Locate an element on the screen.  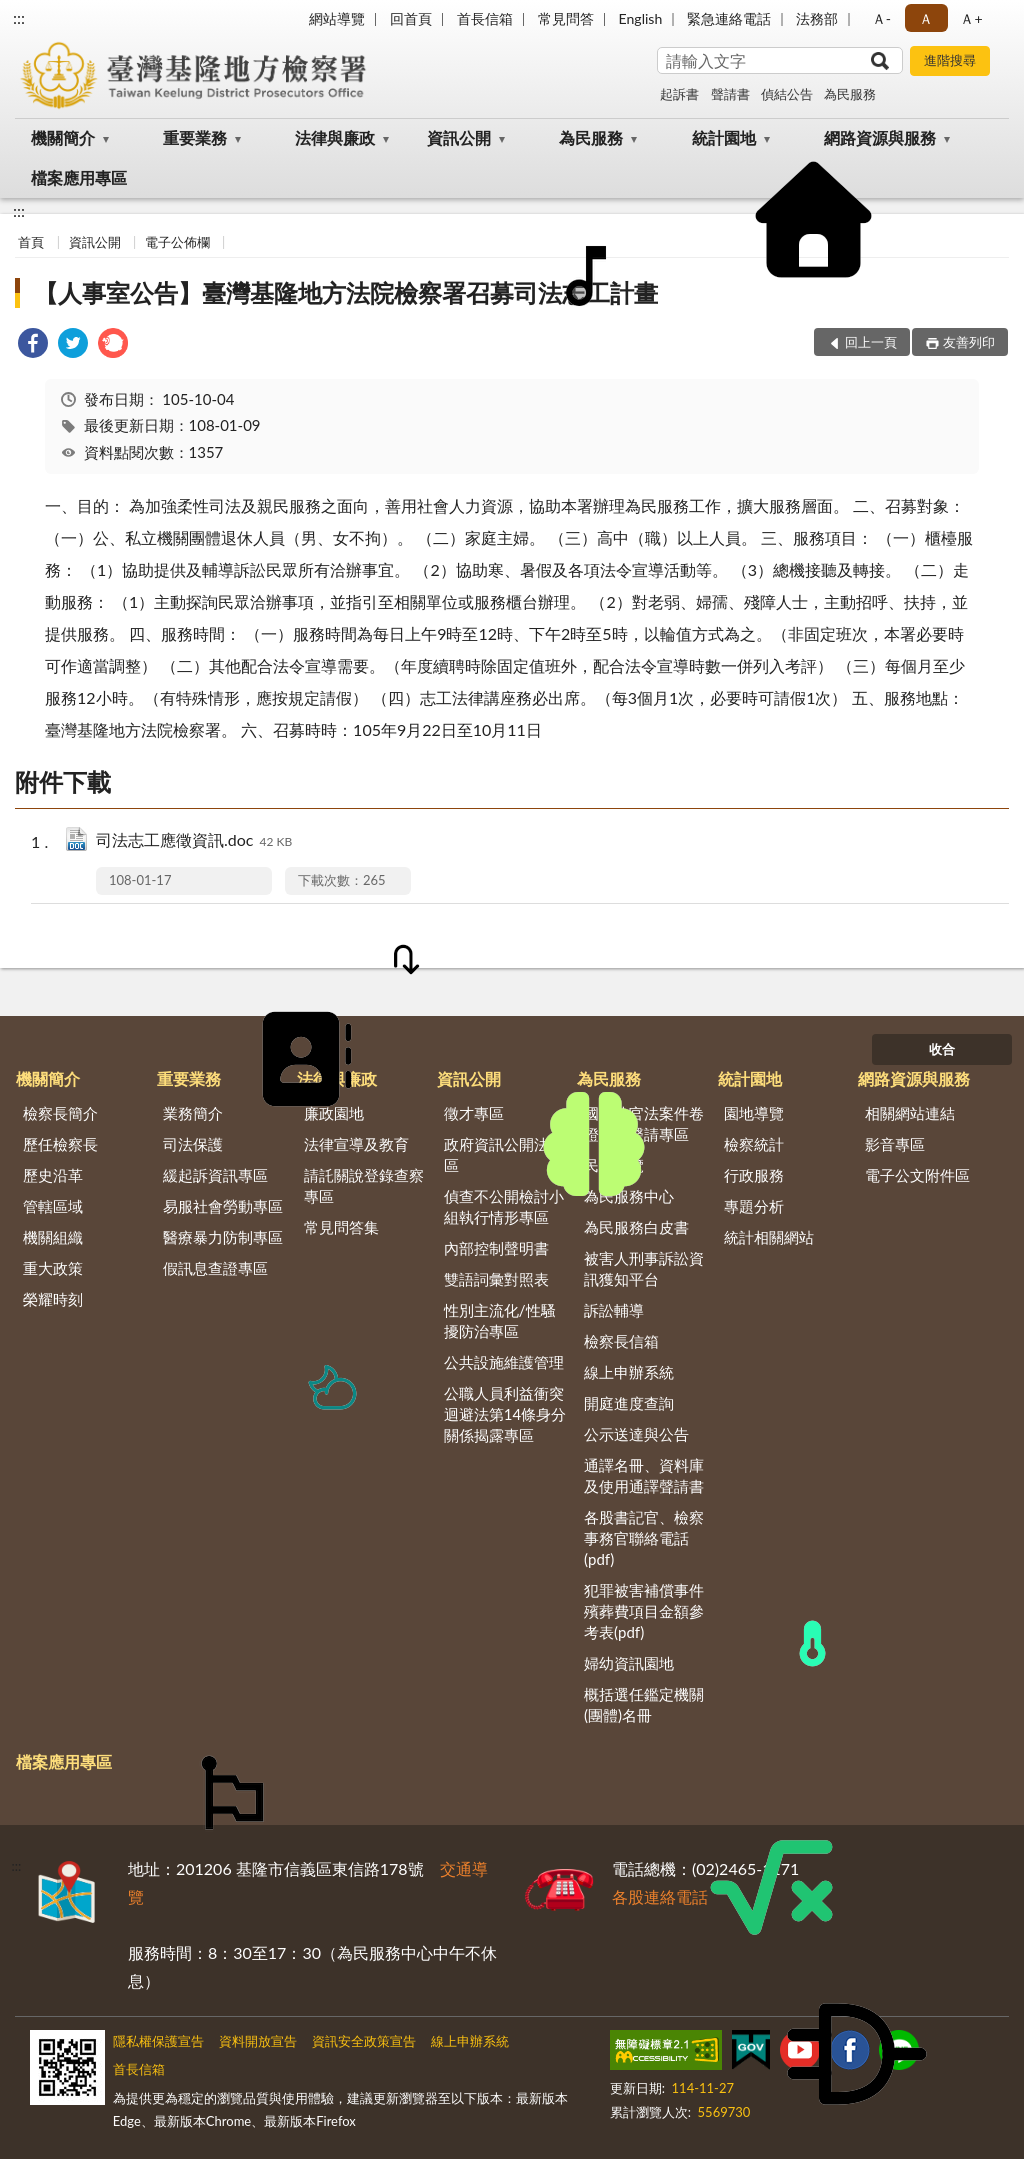
access flag emoji or country symbols is located at coordinates (232, 1794).